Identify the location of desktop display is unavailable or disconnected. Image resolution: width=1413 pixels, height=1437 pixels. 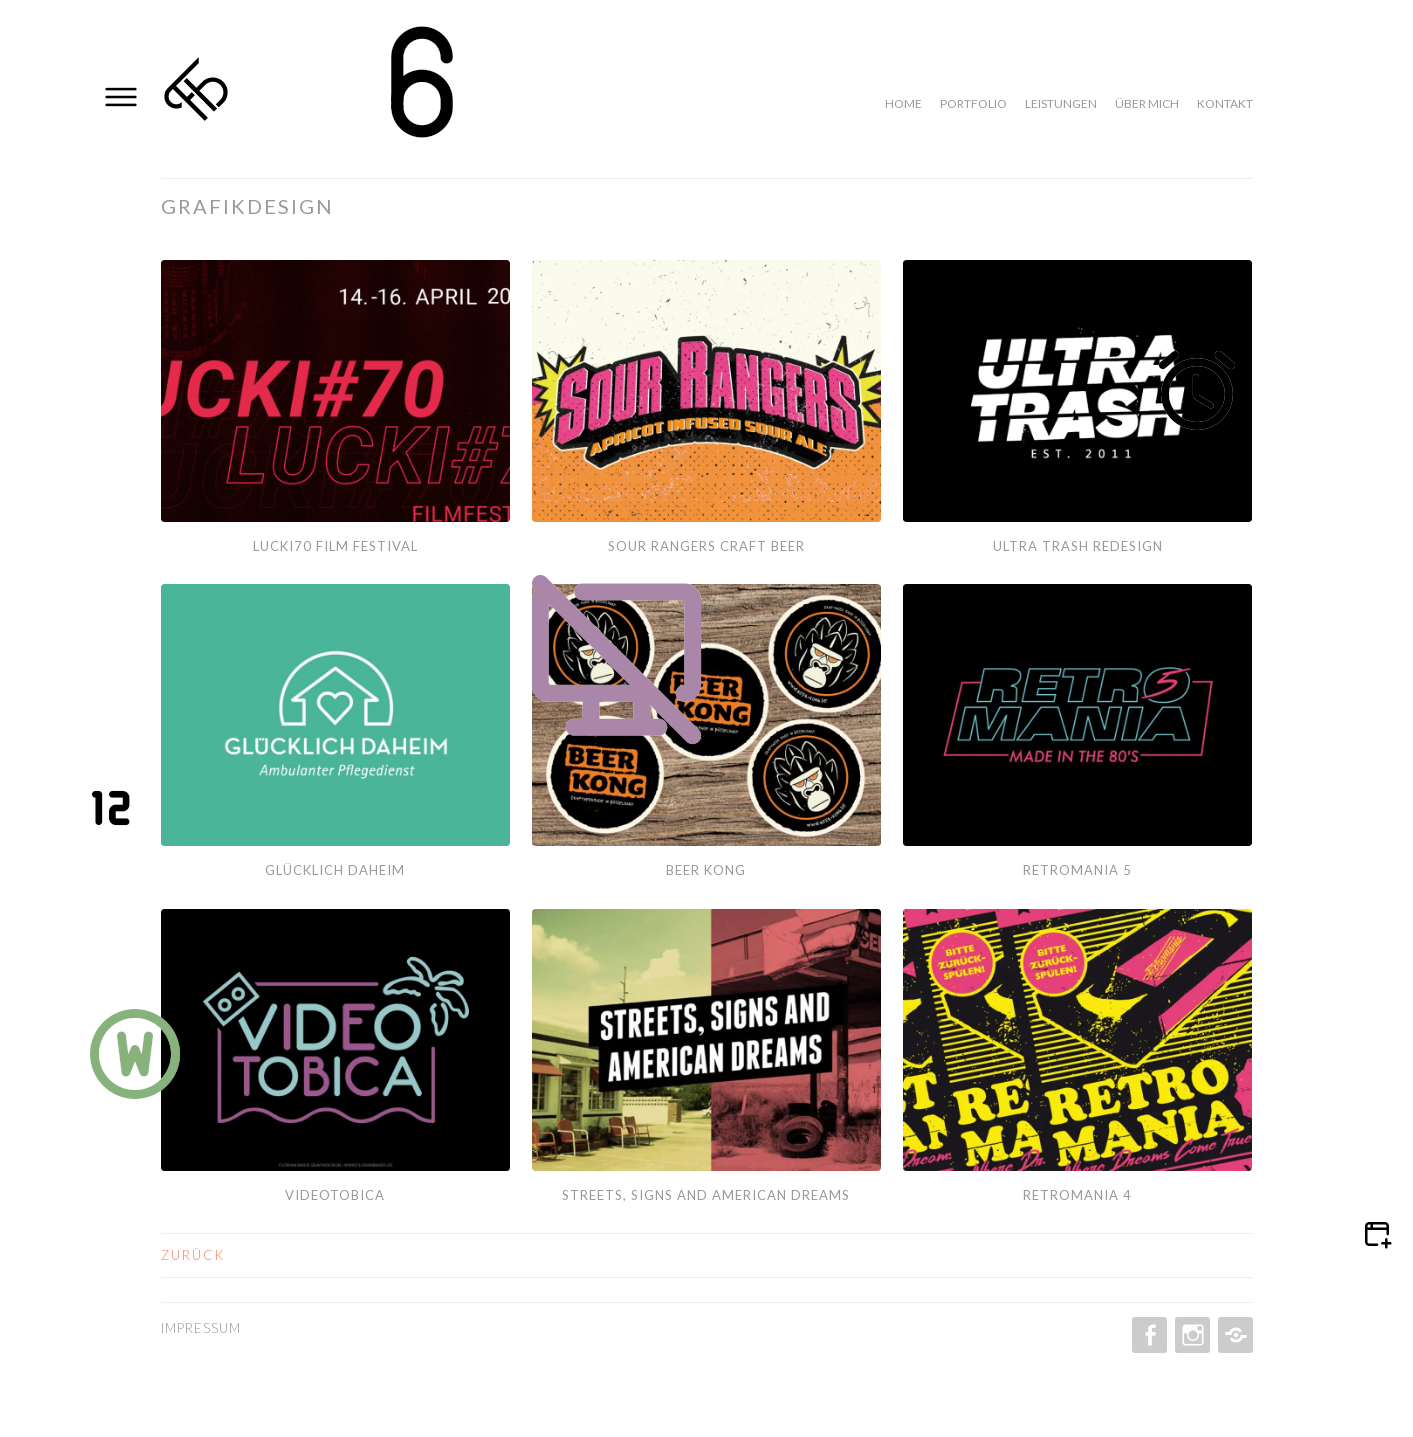
(616, 659).